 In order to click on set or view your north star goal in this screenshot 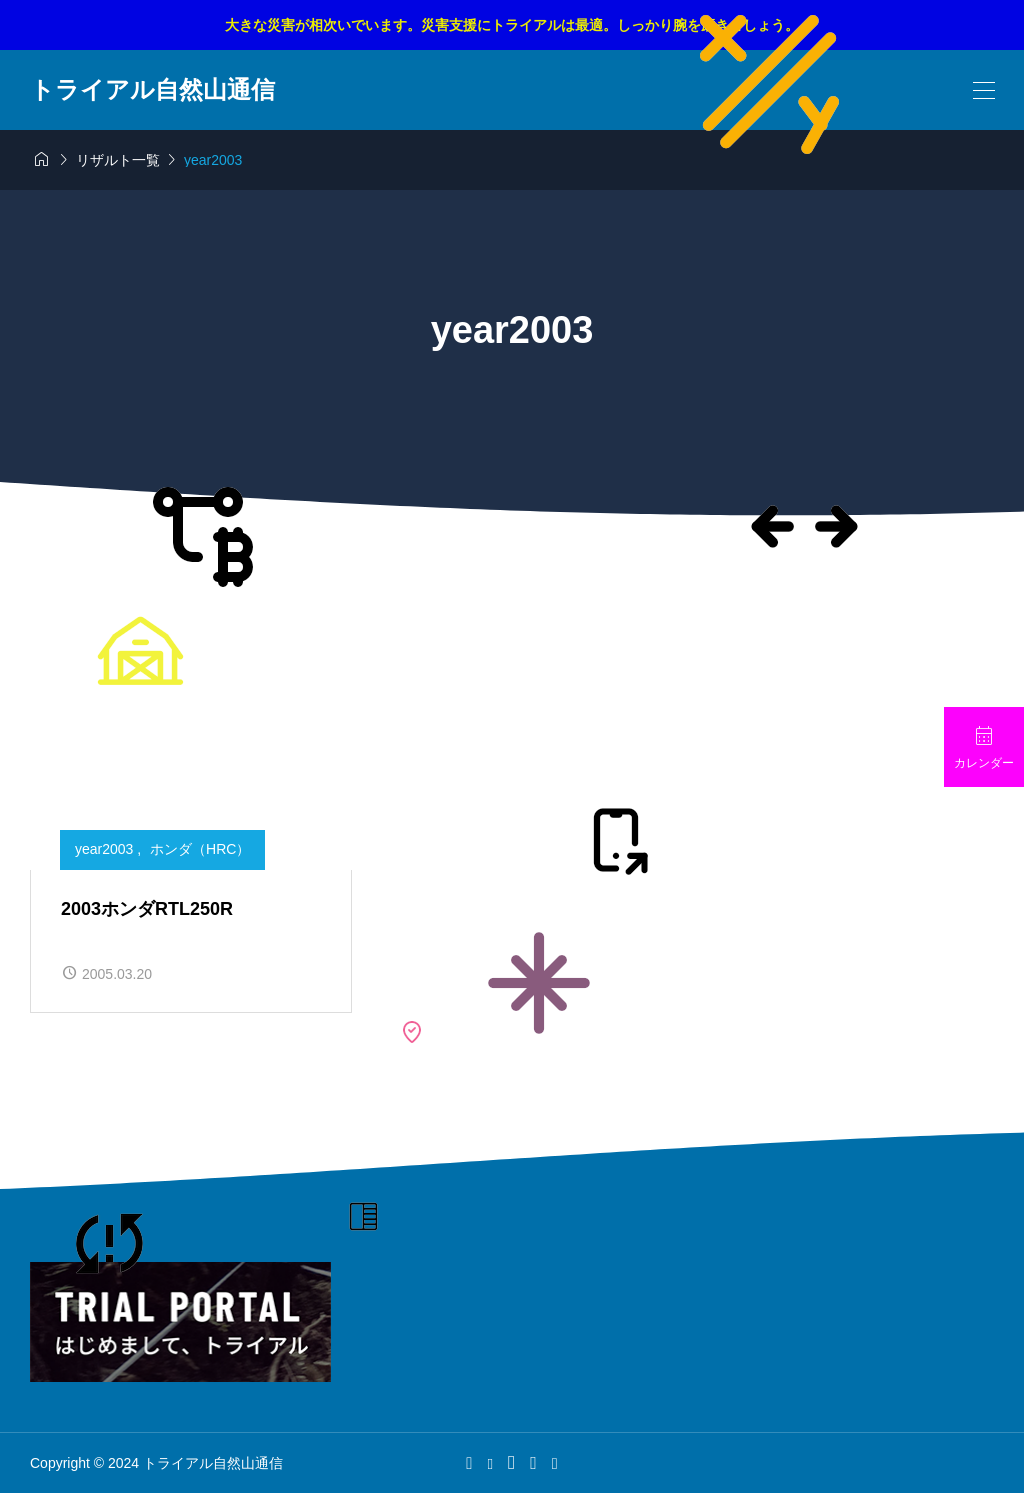, I will do `click(539, 983)`.